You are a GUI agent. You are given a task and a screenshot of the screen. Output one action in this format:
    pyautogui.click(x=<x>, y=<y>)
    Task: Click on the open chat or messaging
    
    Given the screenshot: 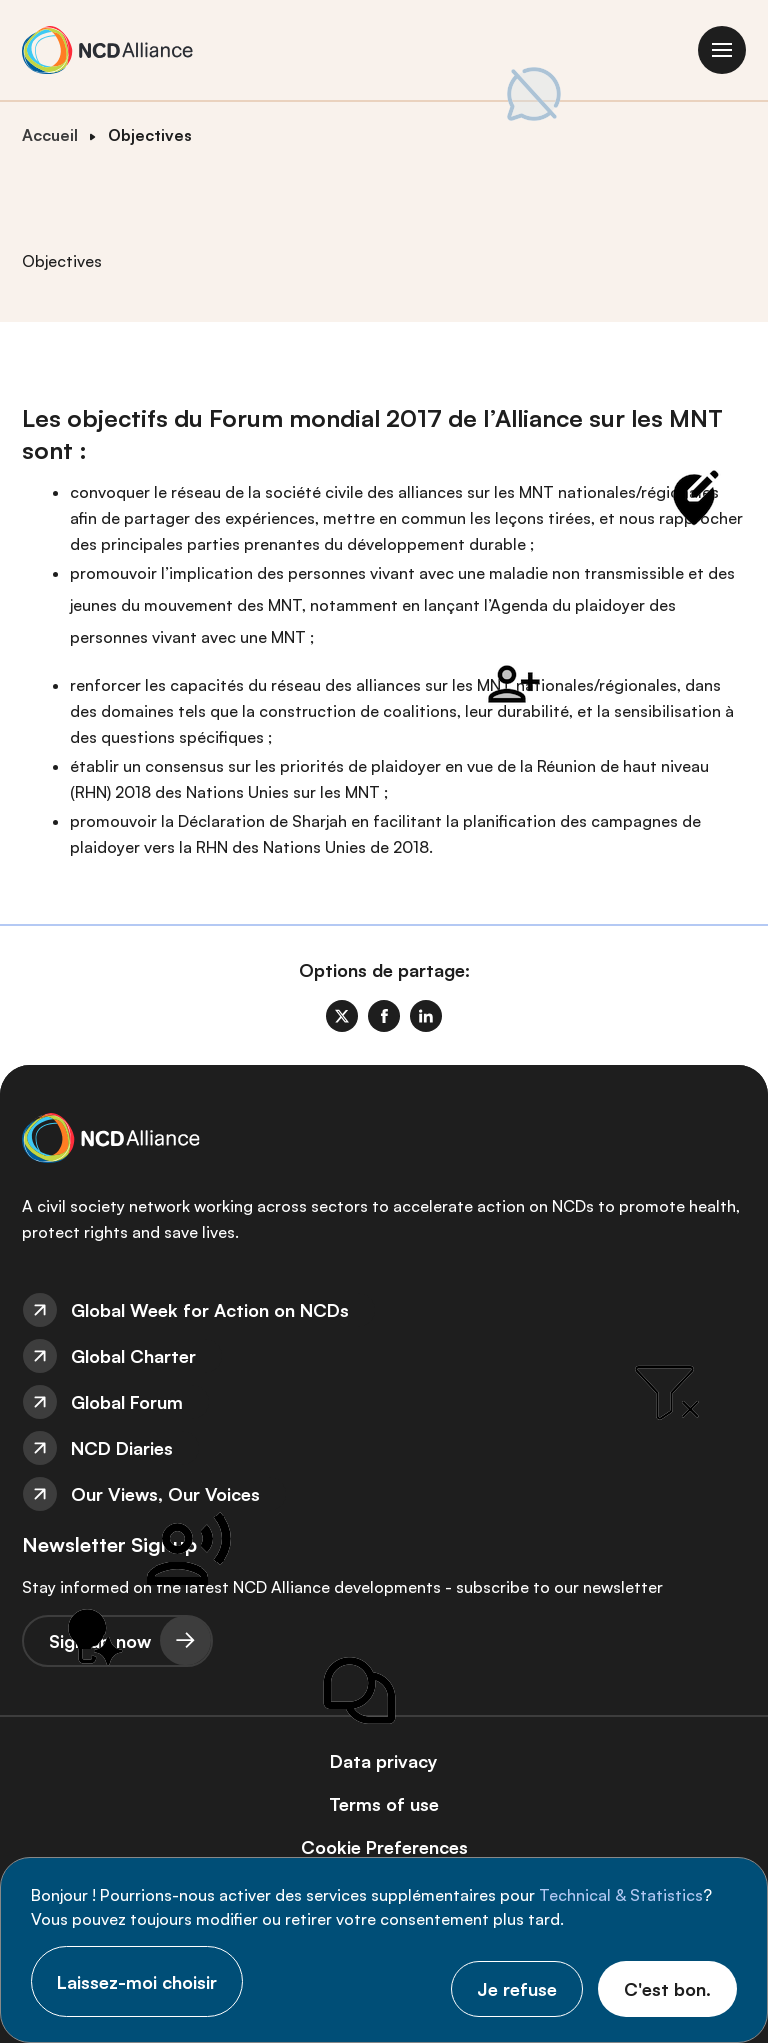 What is the action you would take?
    pyautogui.click(x=359, y=1690)
    